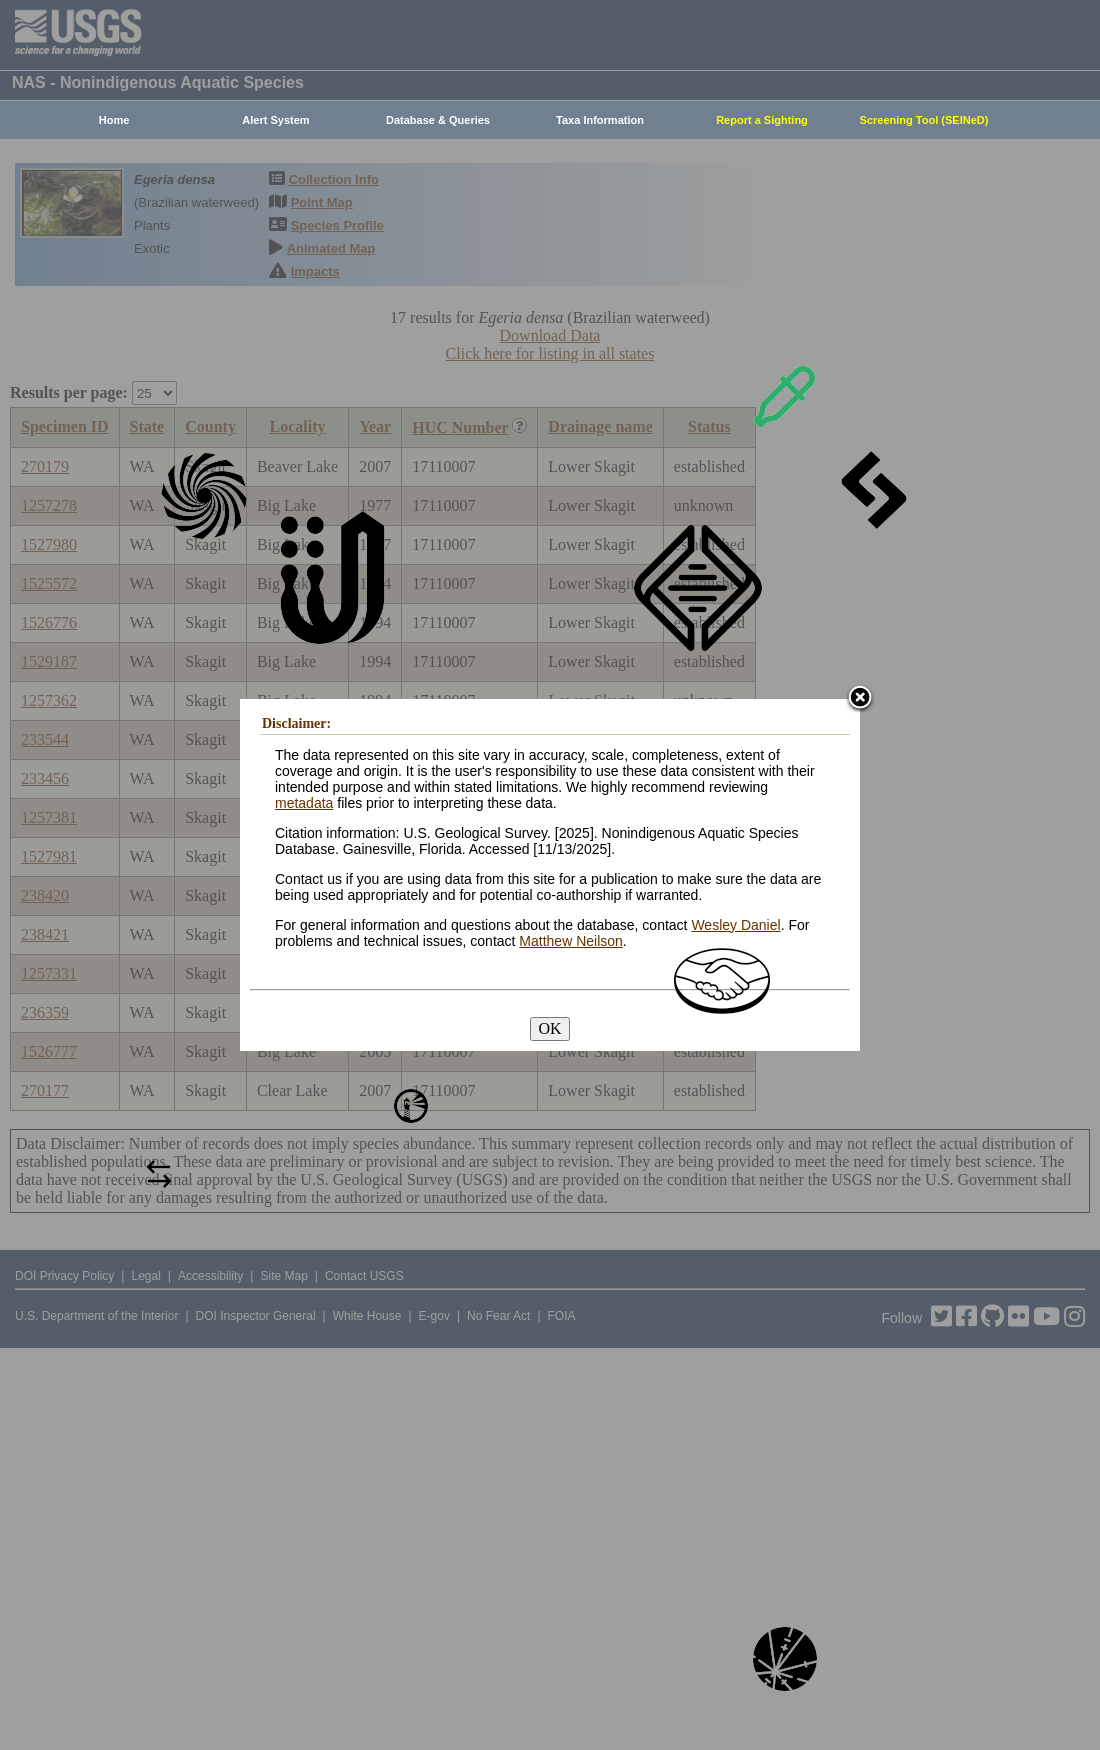 This screenshot has height=1750, width=1100. I want to click on visit sitepoint website or resources, so click(874, 490).